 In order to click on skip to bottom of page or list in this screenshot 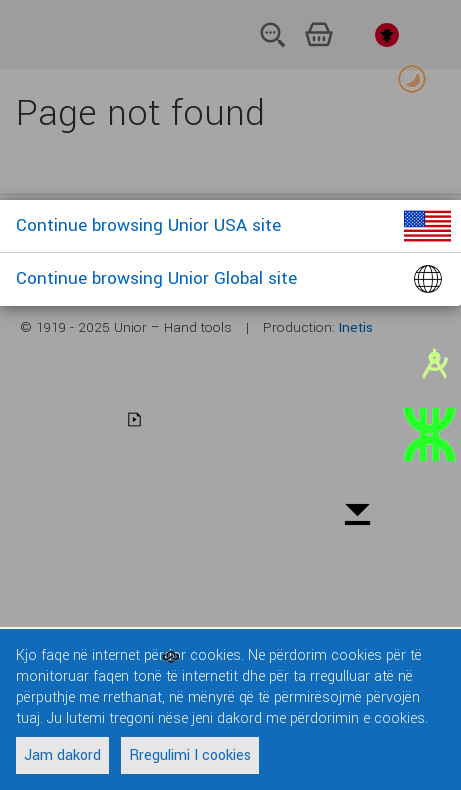, I will do `click(357, 514)`.